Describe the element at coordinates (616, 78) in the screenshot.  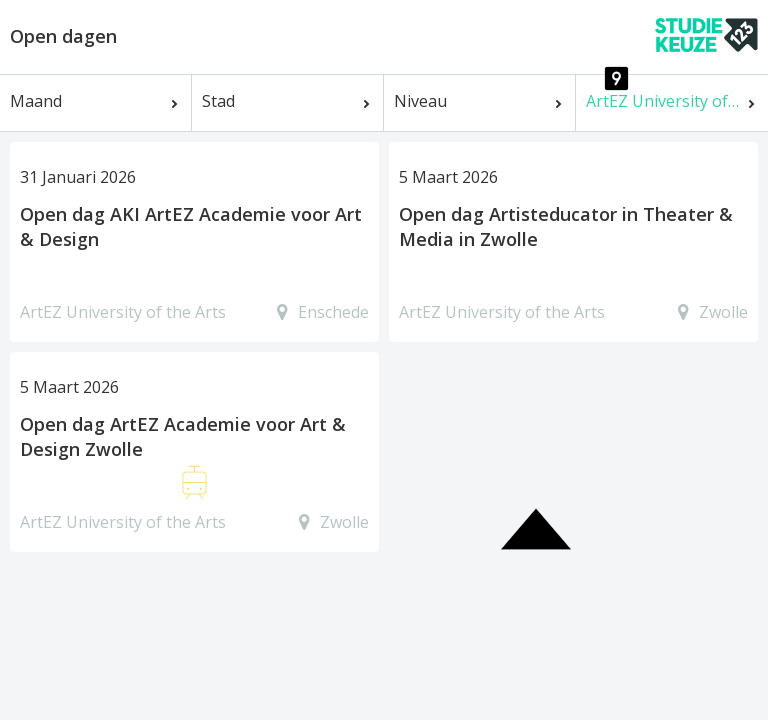
I see `select the number nine` at that location.